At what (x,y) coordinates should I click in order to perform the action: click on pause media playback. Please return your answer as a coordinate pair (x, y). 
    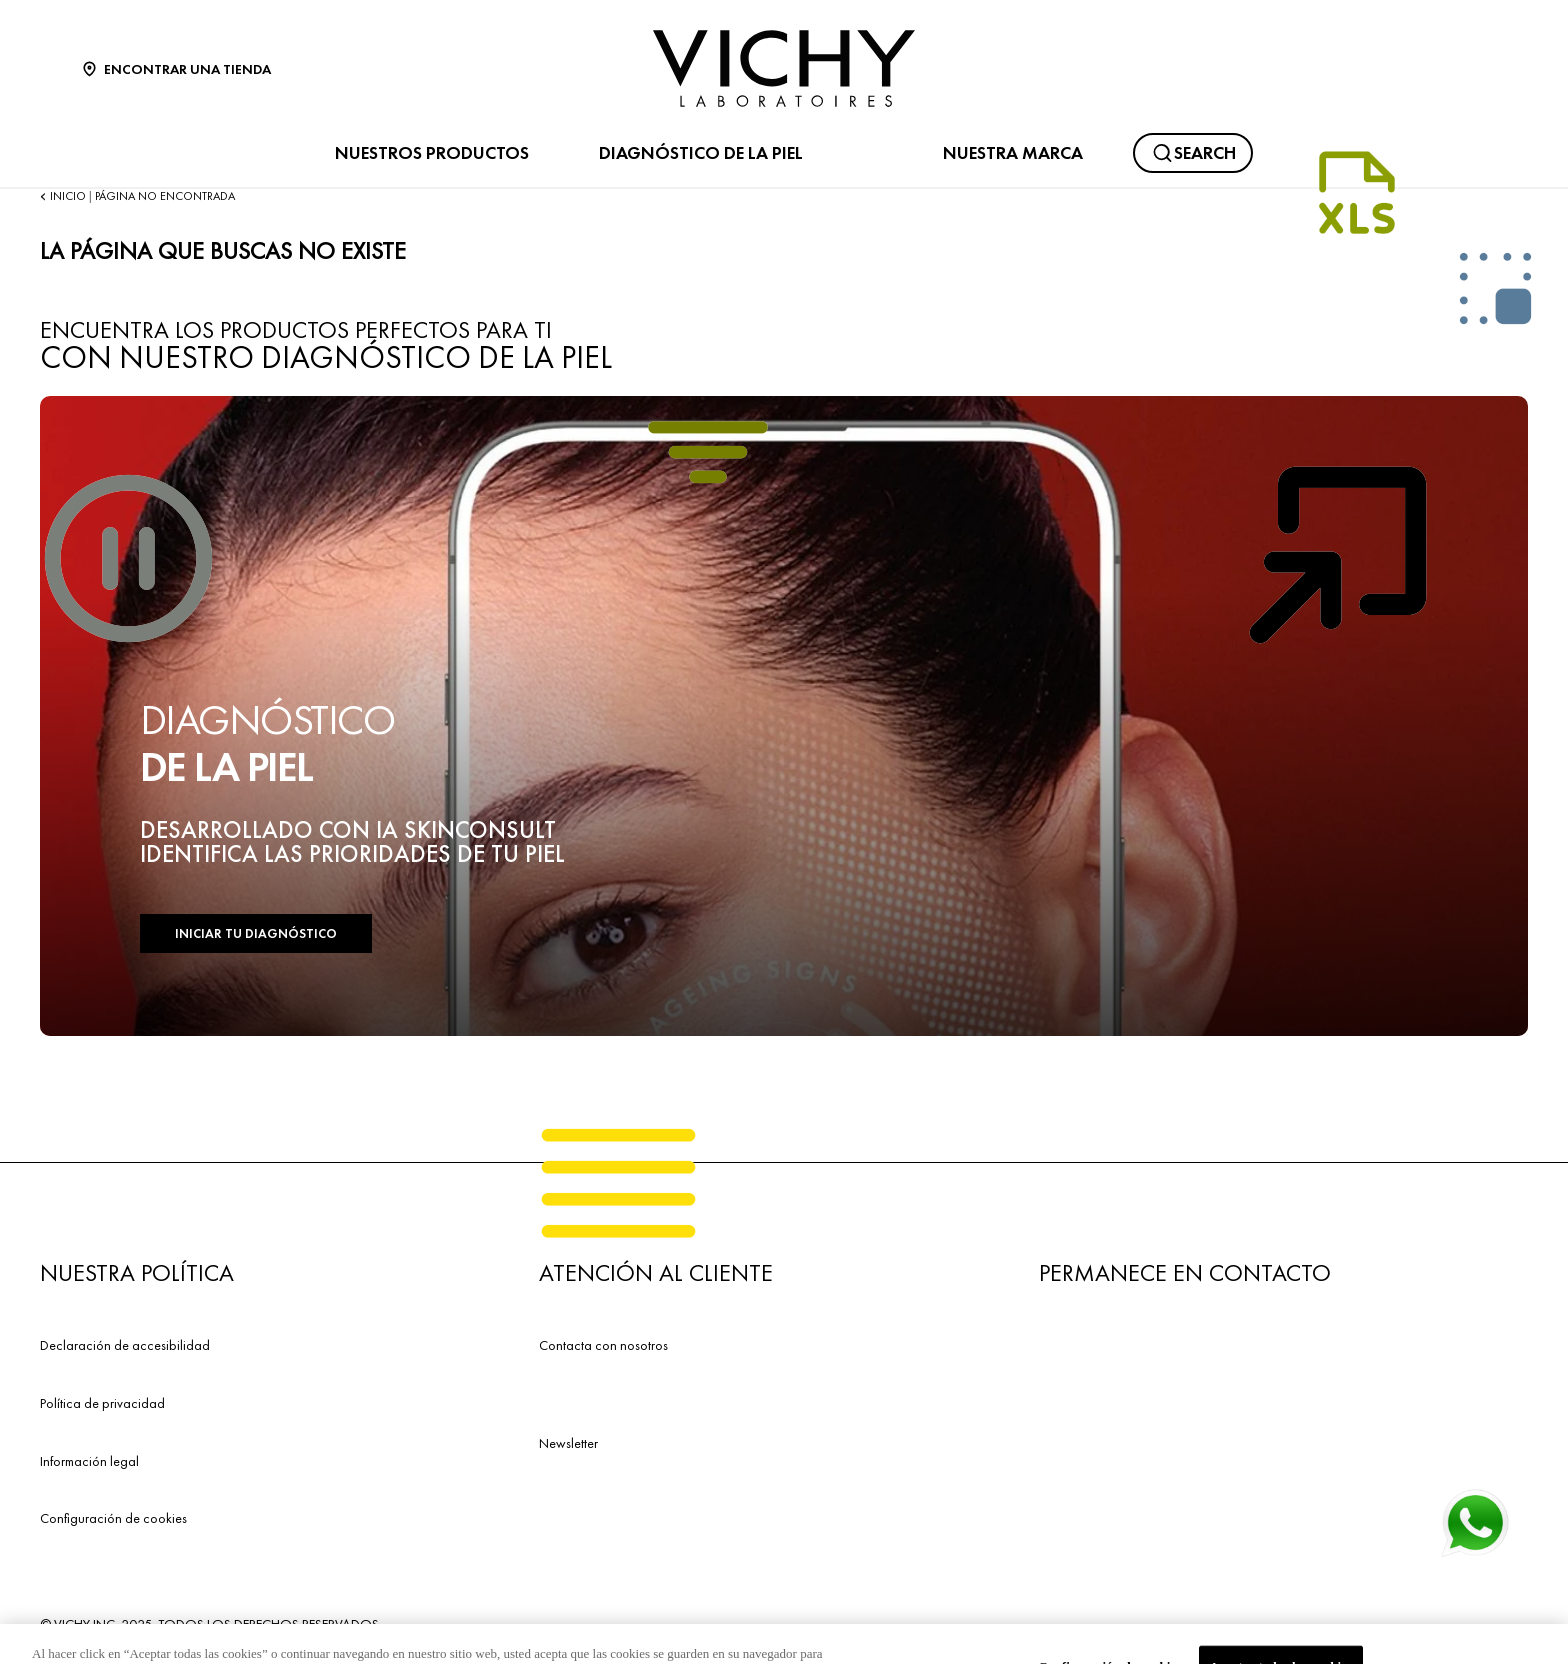
    Looking at the image, I should click on (128, 558).